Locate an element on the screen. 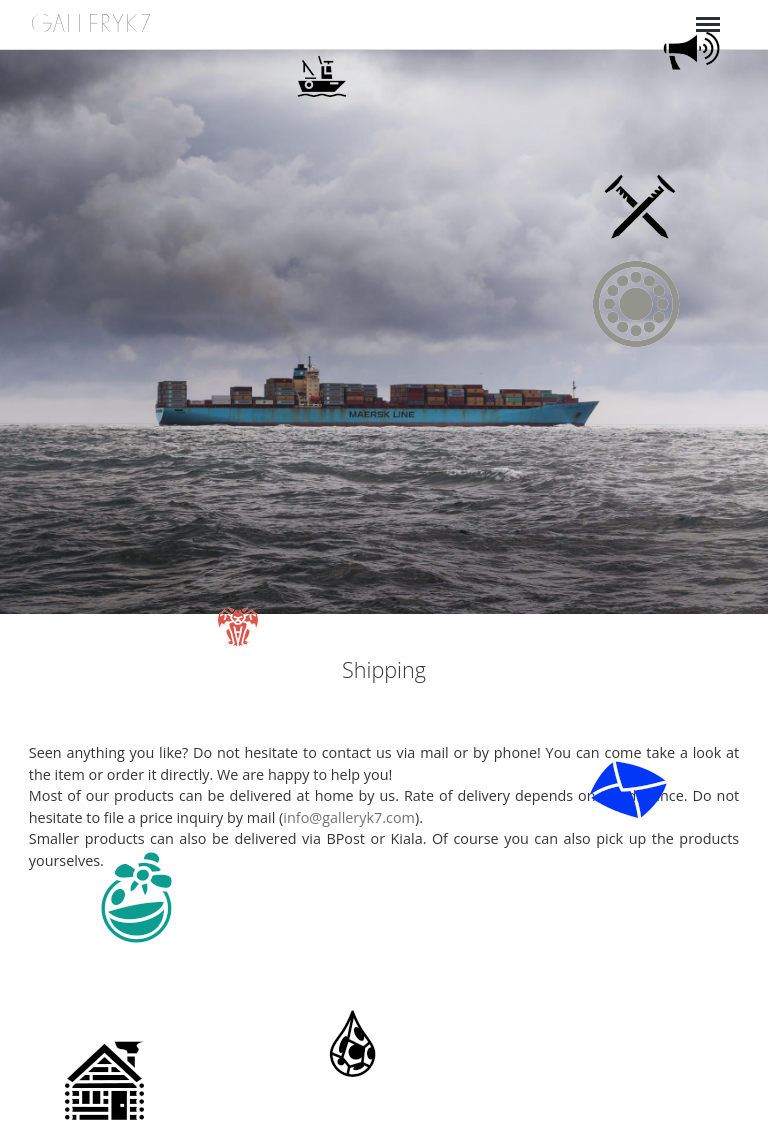  make an announcement or broadcast is located at coordinates (690, 48).